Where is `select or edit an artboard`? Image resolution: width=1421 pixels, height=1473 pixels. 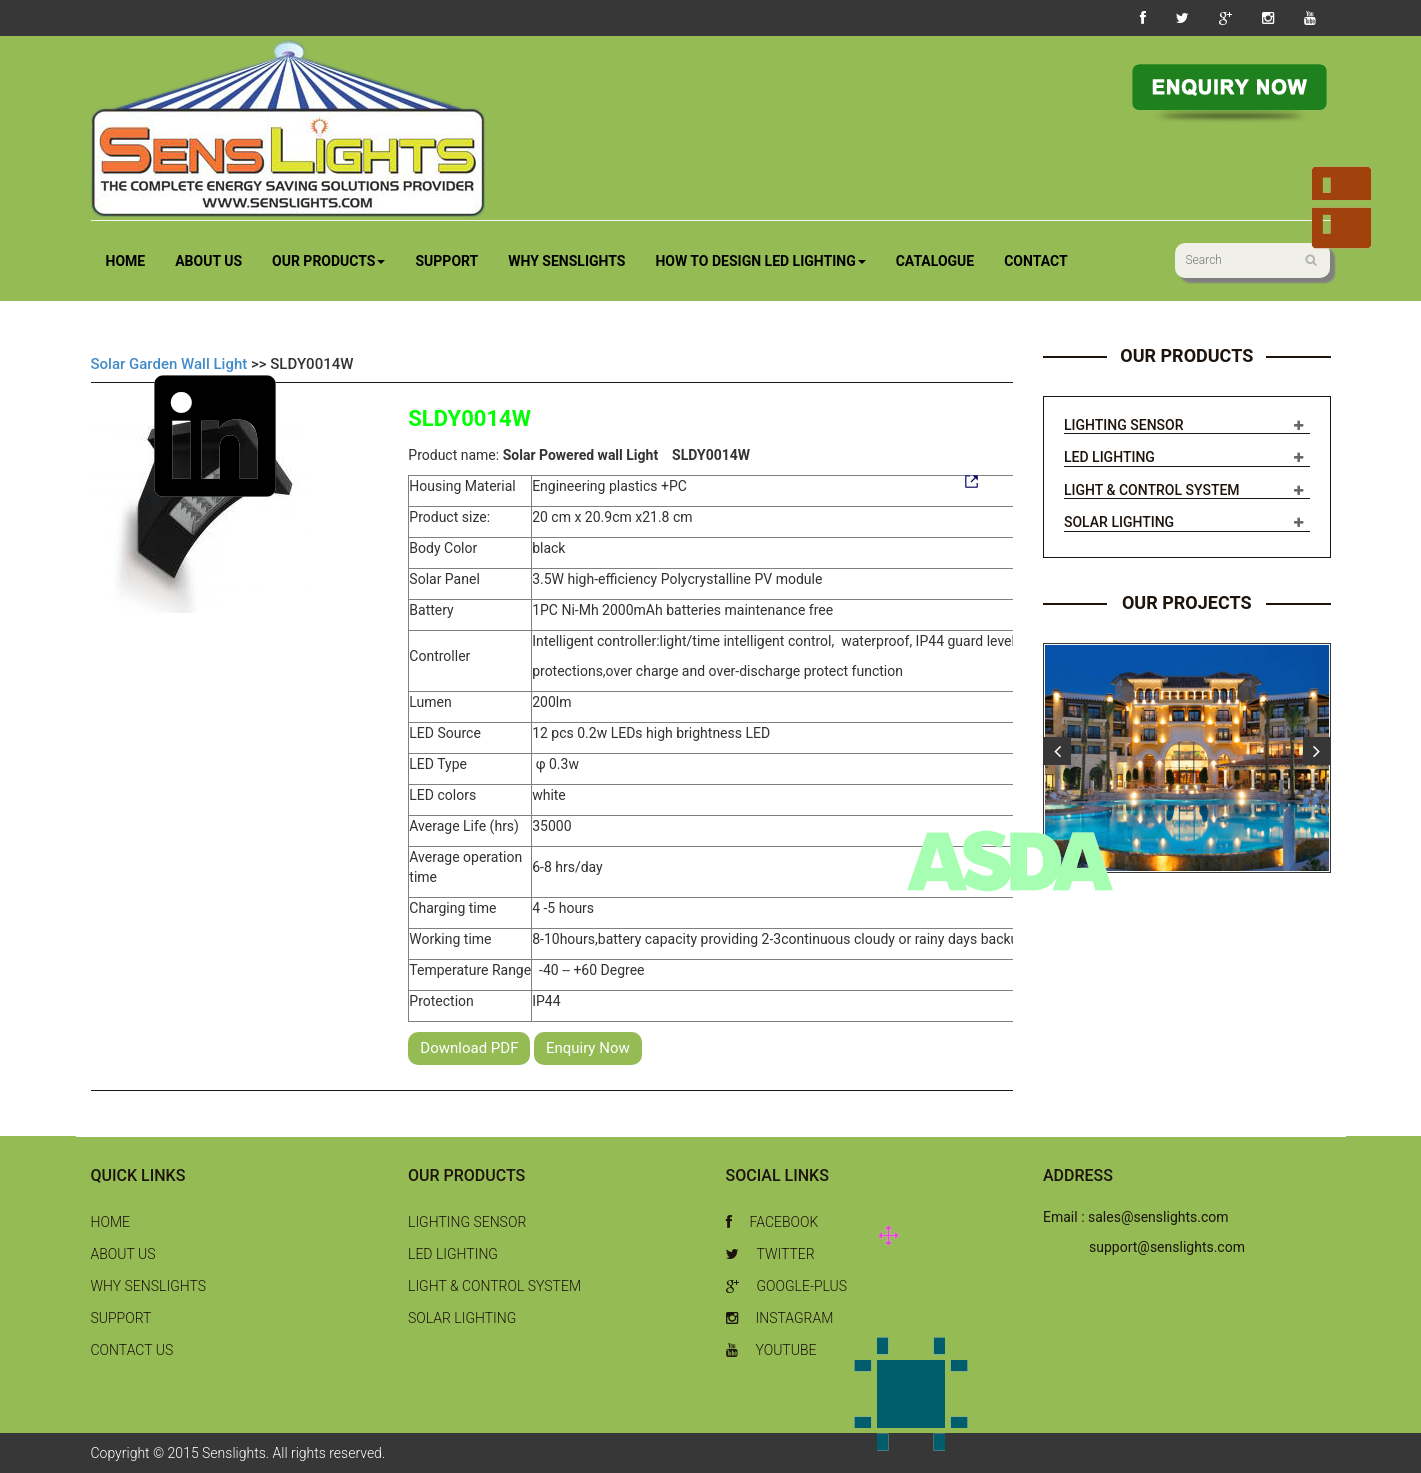 select or edit an artboard is located at coordinates (911, 1394).